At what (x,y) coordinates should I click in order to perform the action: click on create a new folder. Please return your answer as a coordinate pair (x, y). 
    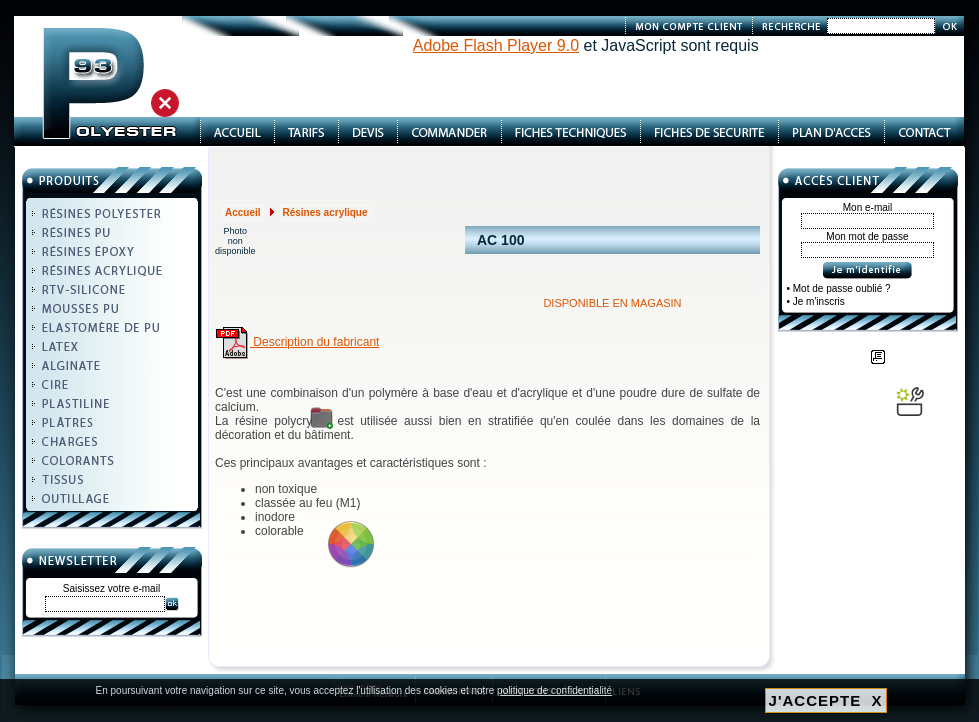
    Looking at the image, I should click on (321, 417).